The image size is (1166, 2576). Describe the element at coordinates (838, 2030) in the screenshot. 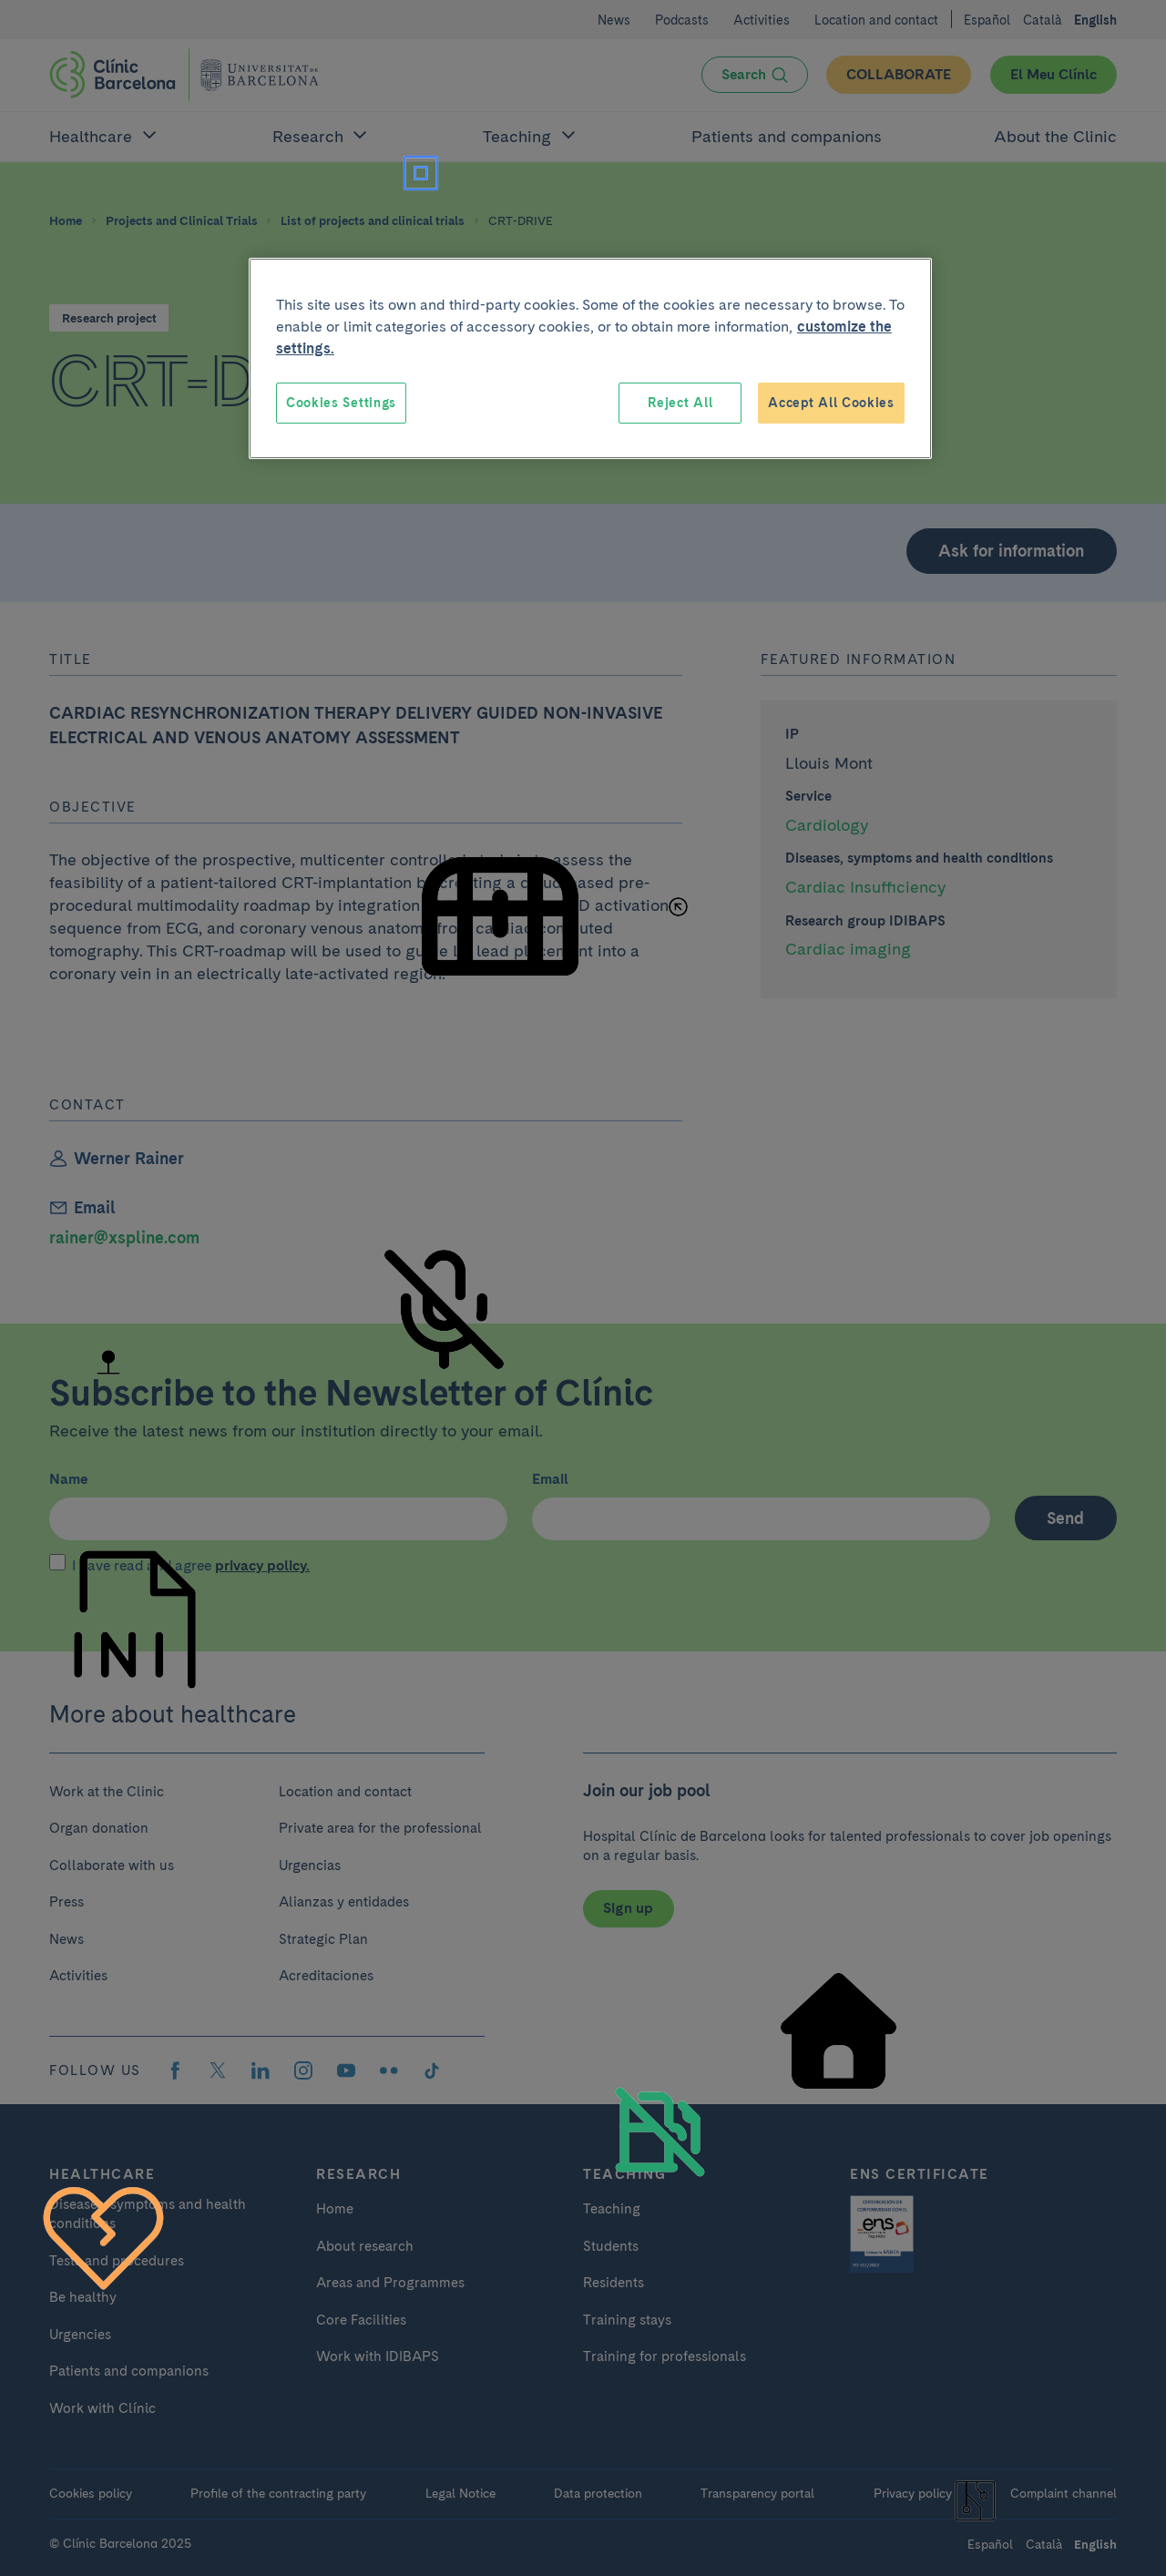

I see `navigate to home screen` at that location.